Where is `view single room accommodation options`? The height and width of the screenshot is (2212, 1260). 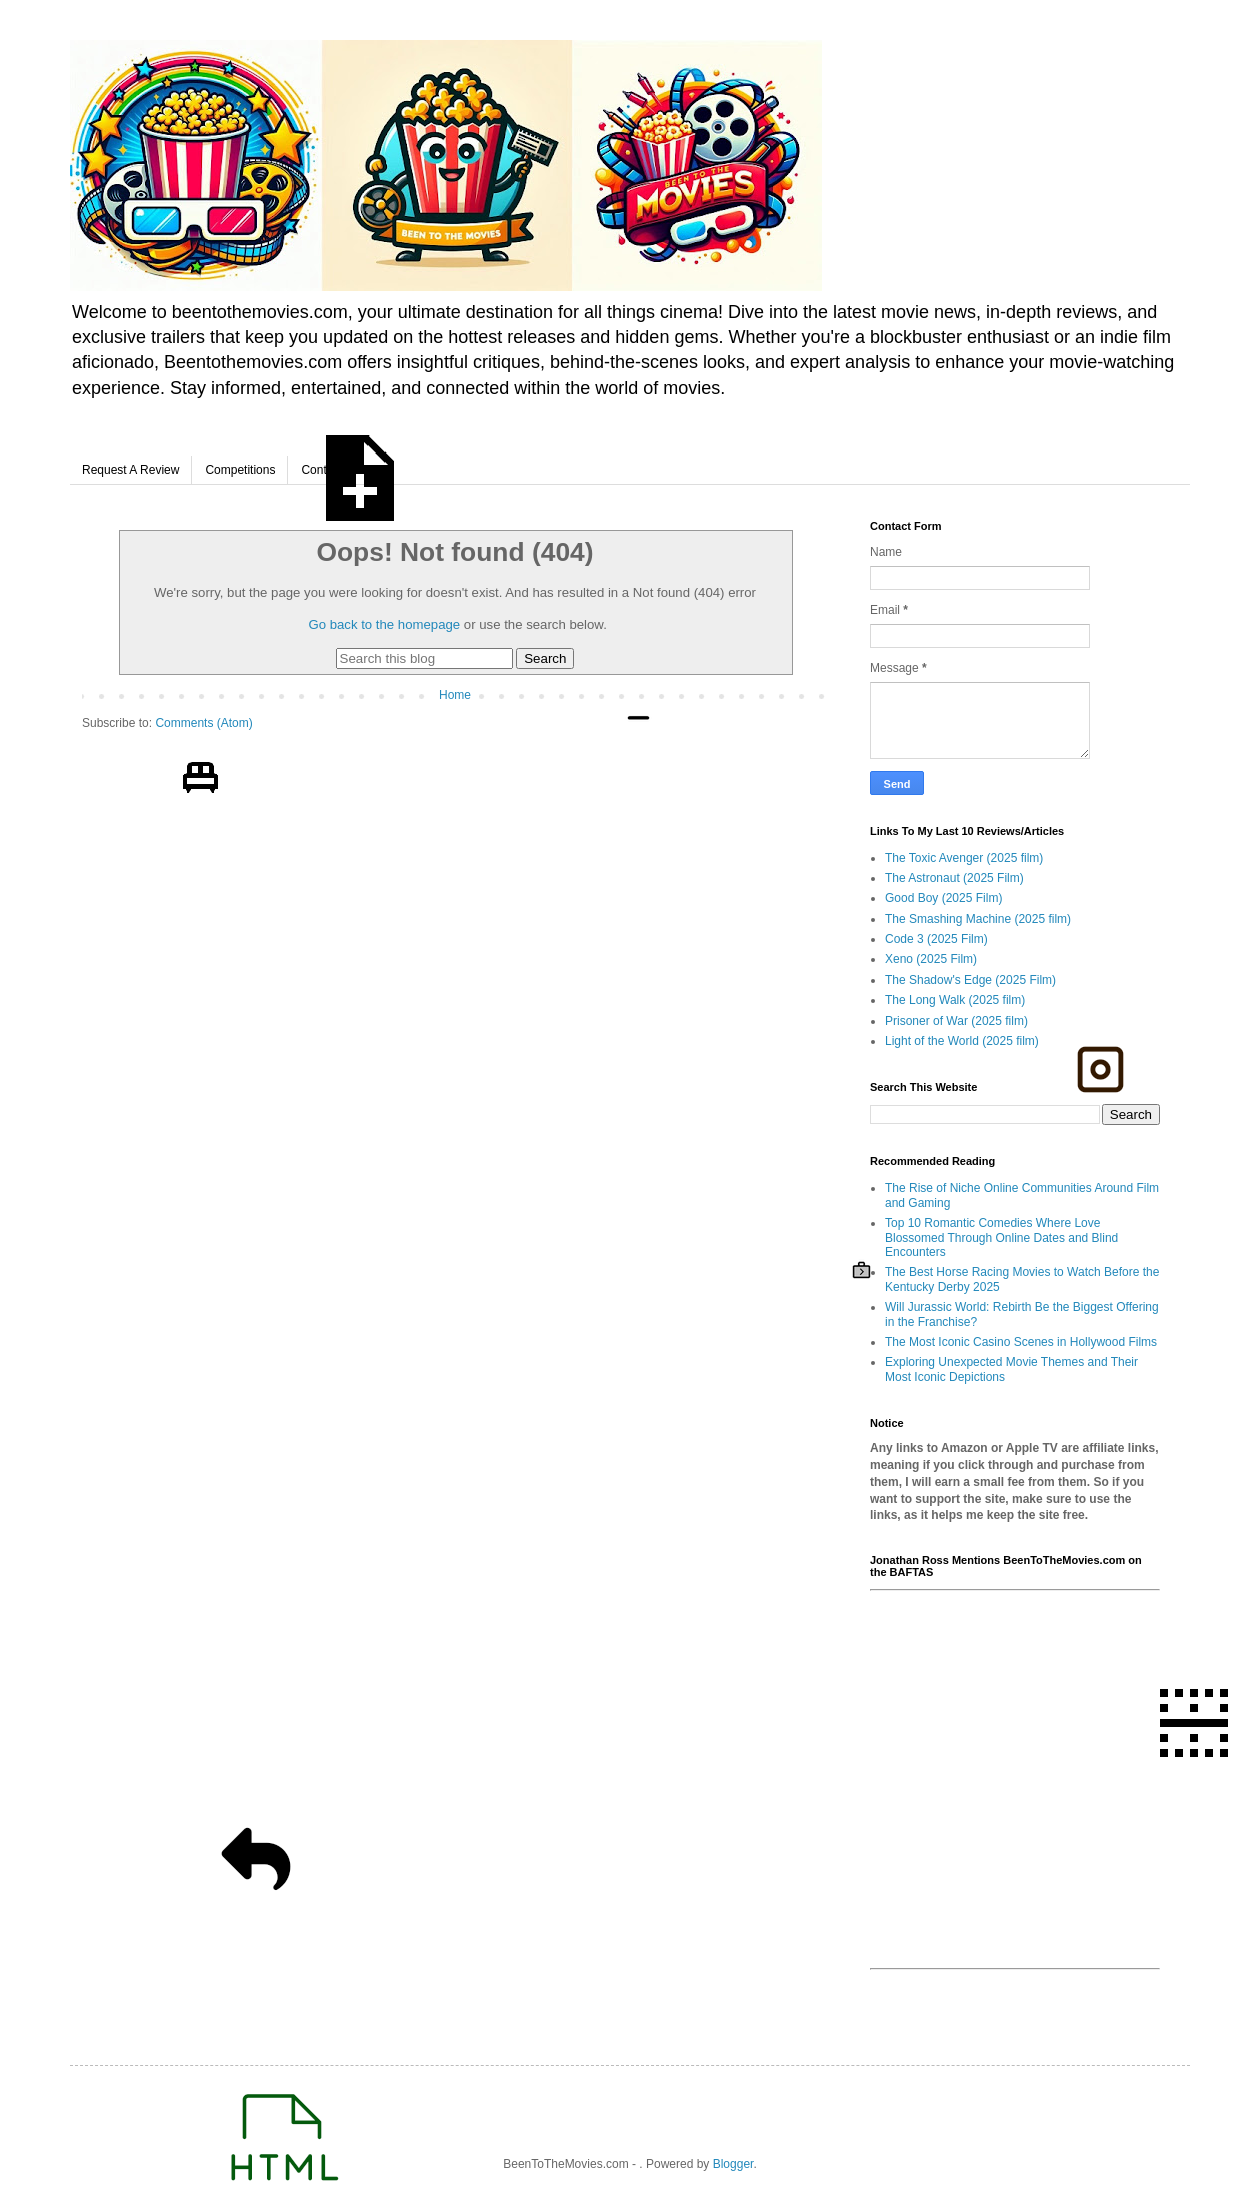
view single room accommodation options is located at coordinates (200, 777).